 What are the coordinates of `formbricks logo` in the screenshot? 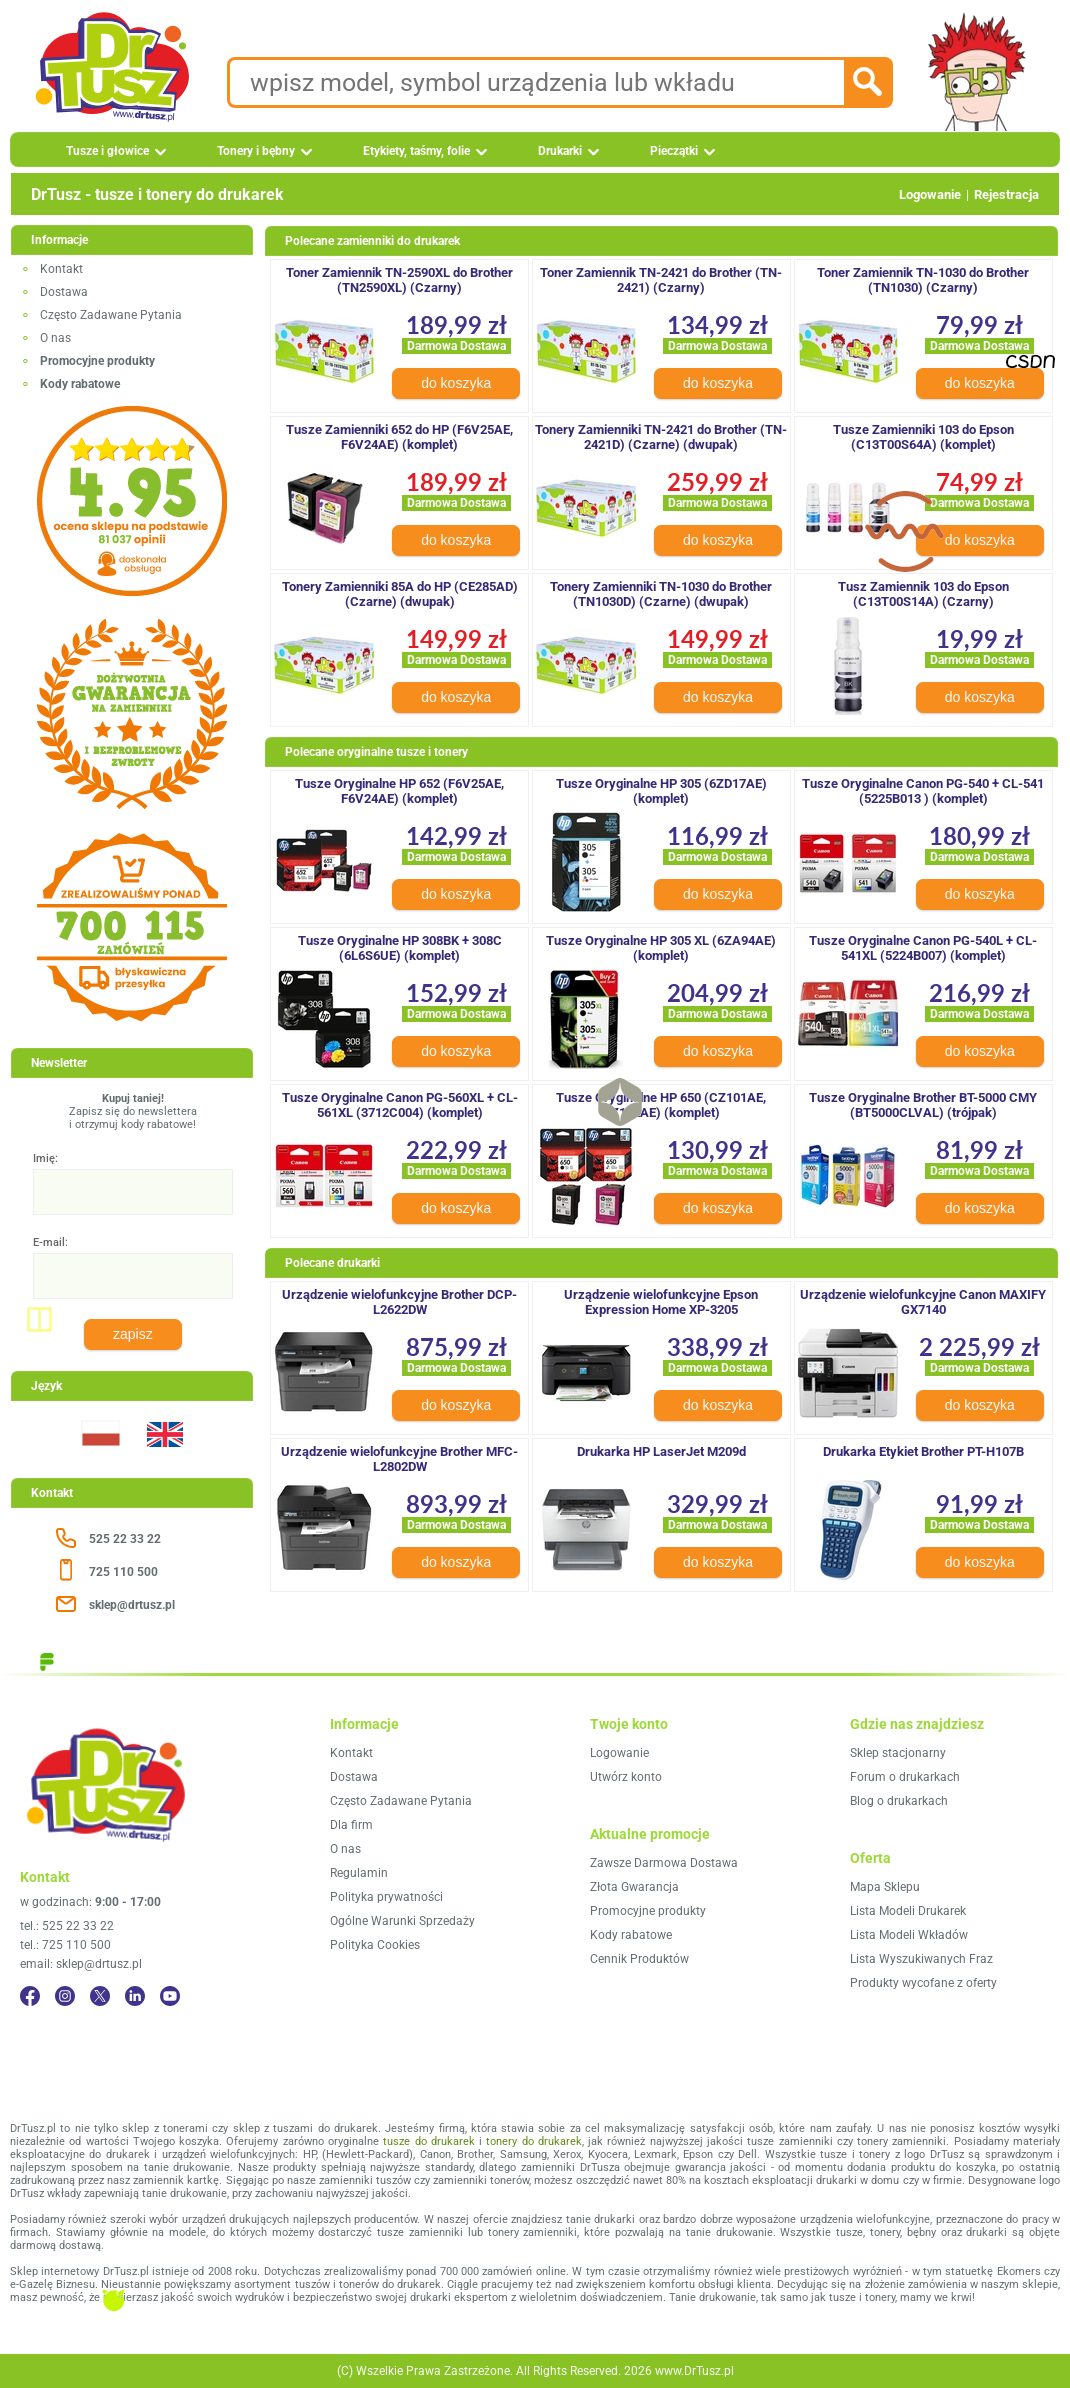 It's located at (47, 1662).